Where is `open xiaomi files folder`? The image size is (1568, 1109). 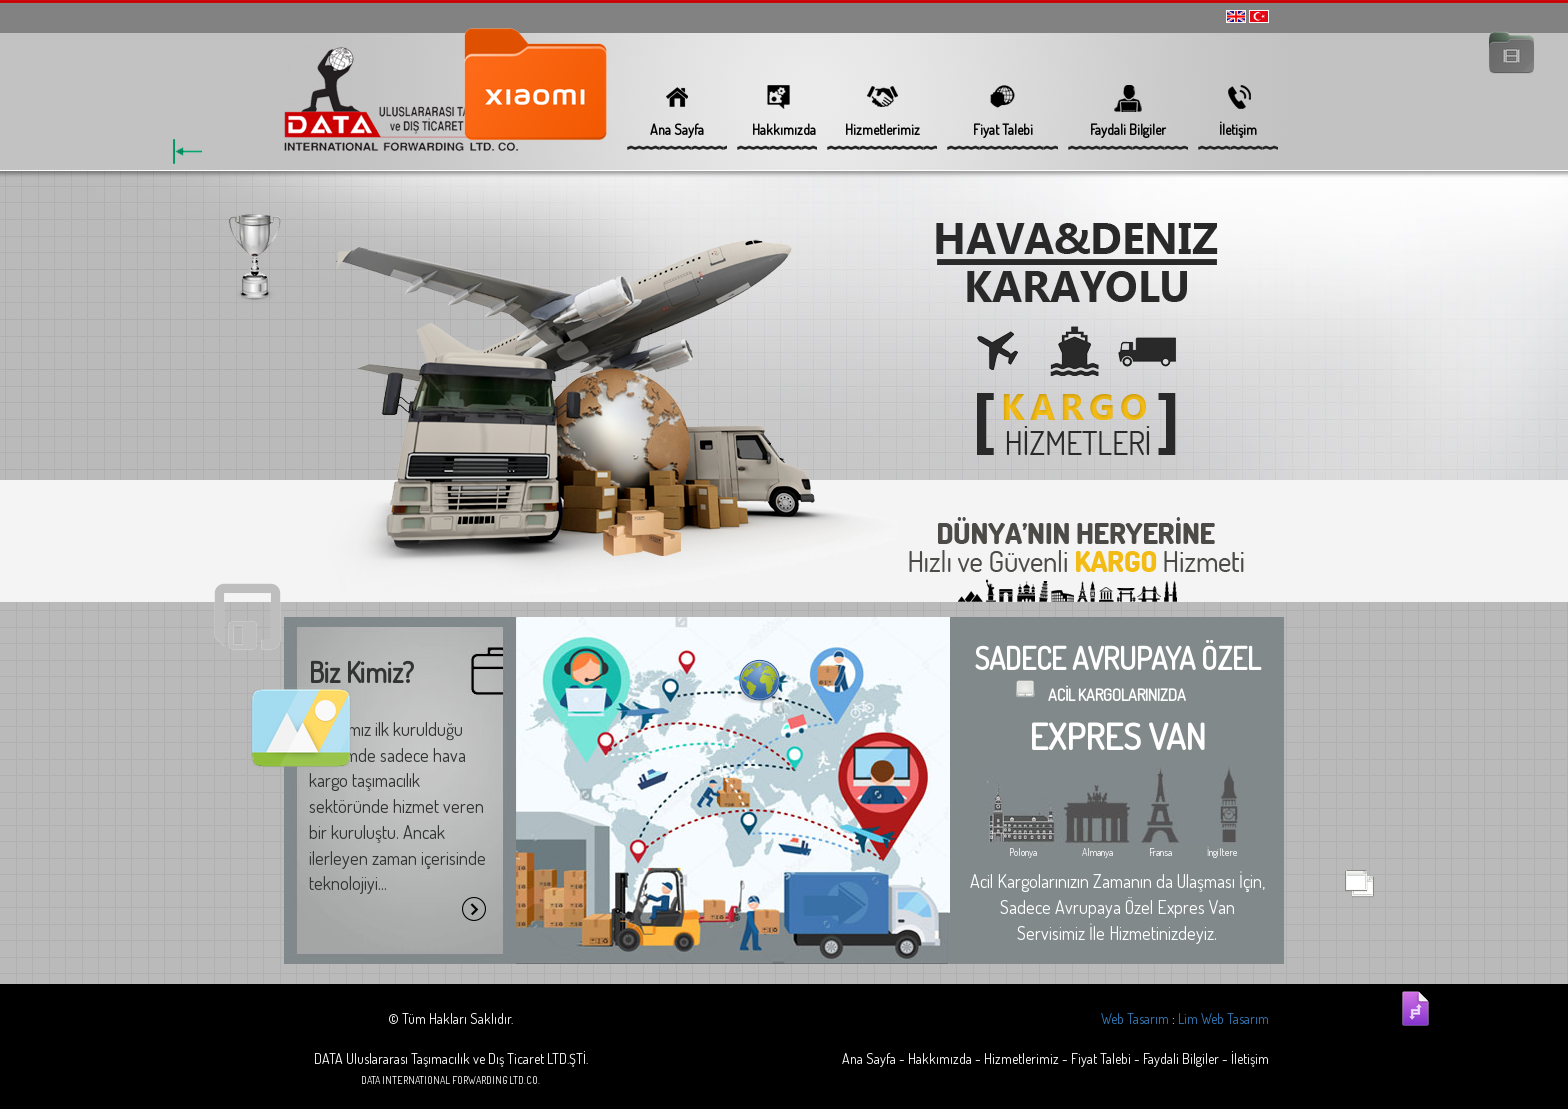
open xiaomi files folder is located at coordinates (535, 88).